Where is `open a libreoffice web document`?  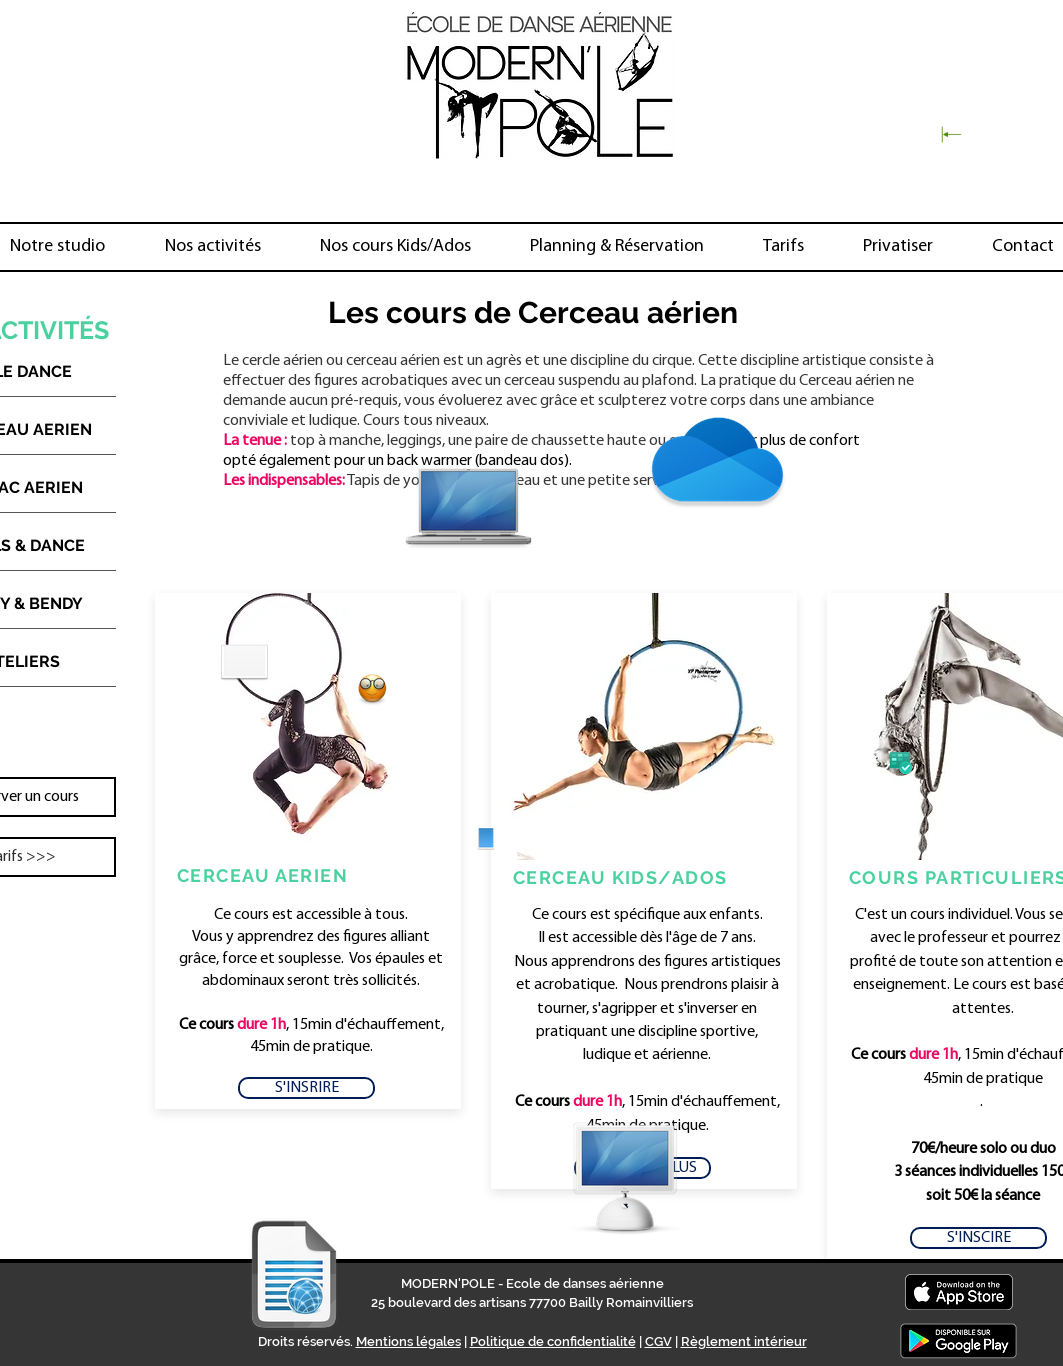
open a libreoffice web document is located at coordinates (294, 1274).